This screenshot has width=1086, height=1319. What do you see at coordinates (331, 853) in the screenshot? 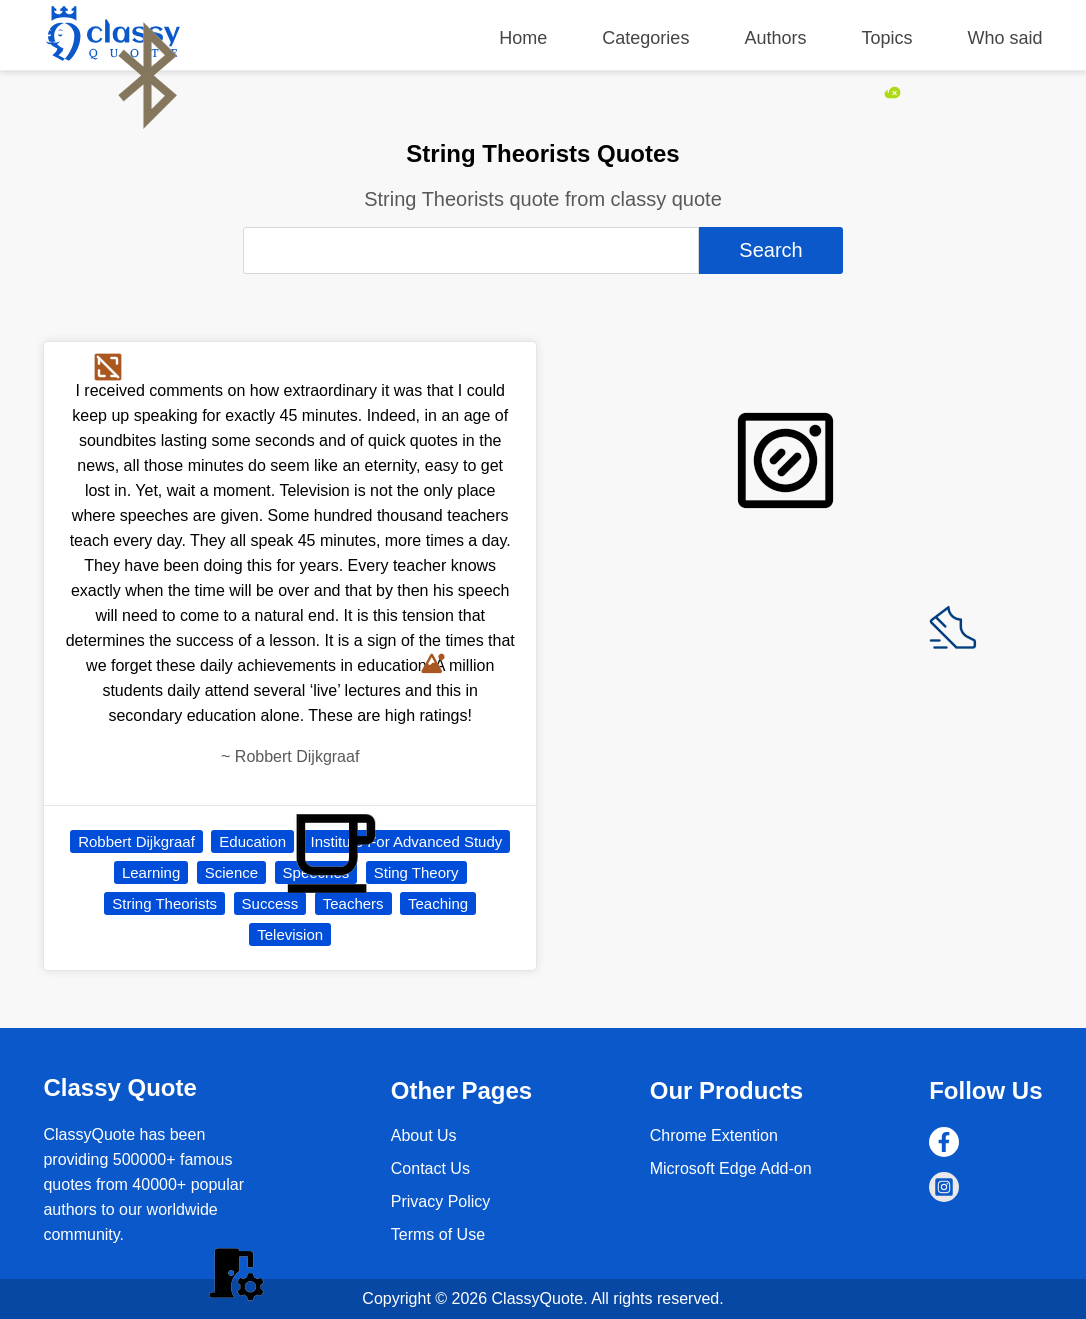
I see `find nearby coffee shops or cafes` at bounding box center [331, 853].